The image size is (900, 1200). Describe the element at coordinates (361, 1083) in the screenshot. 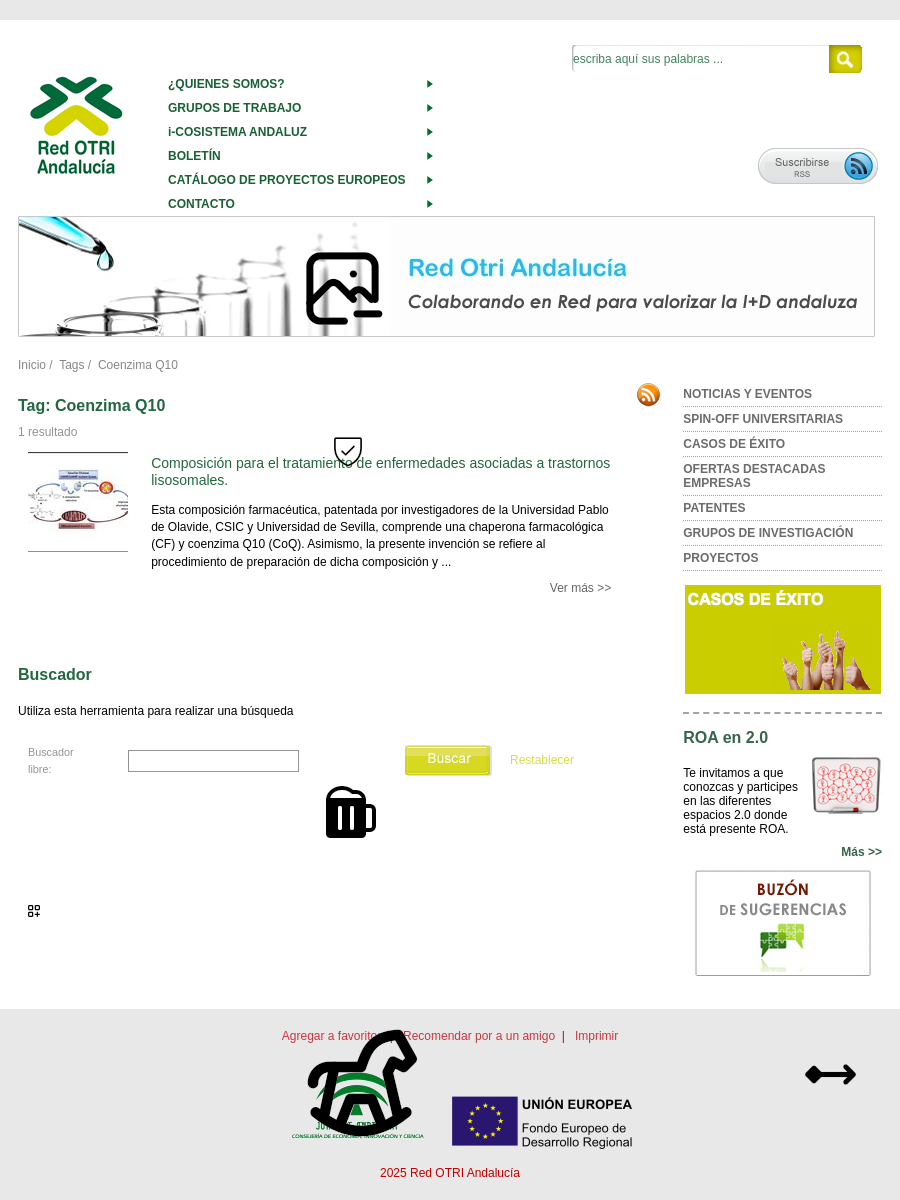

I see `access kids or children's section` at that location.